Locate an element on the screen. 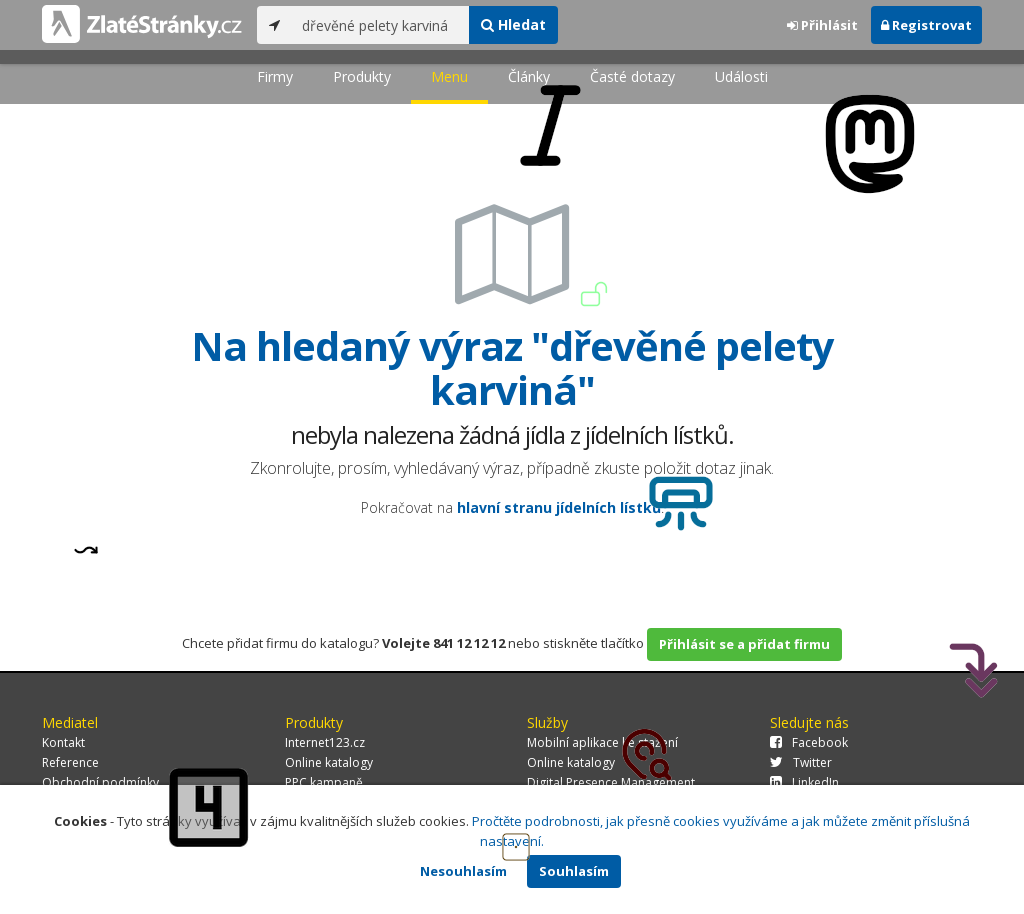 Image resolution: width=1024 pixels, height=914 pixels. open Mastodon app is located at coordinates (870, 144).